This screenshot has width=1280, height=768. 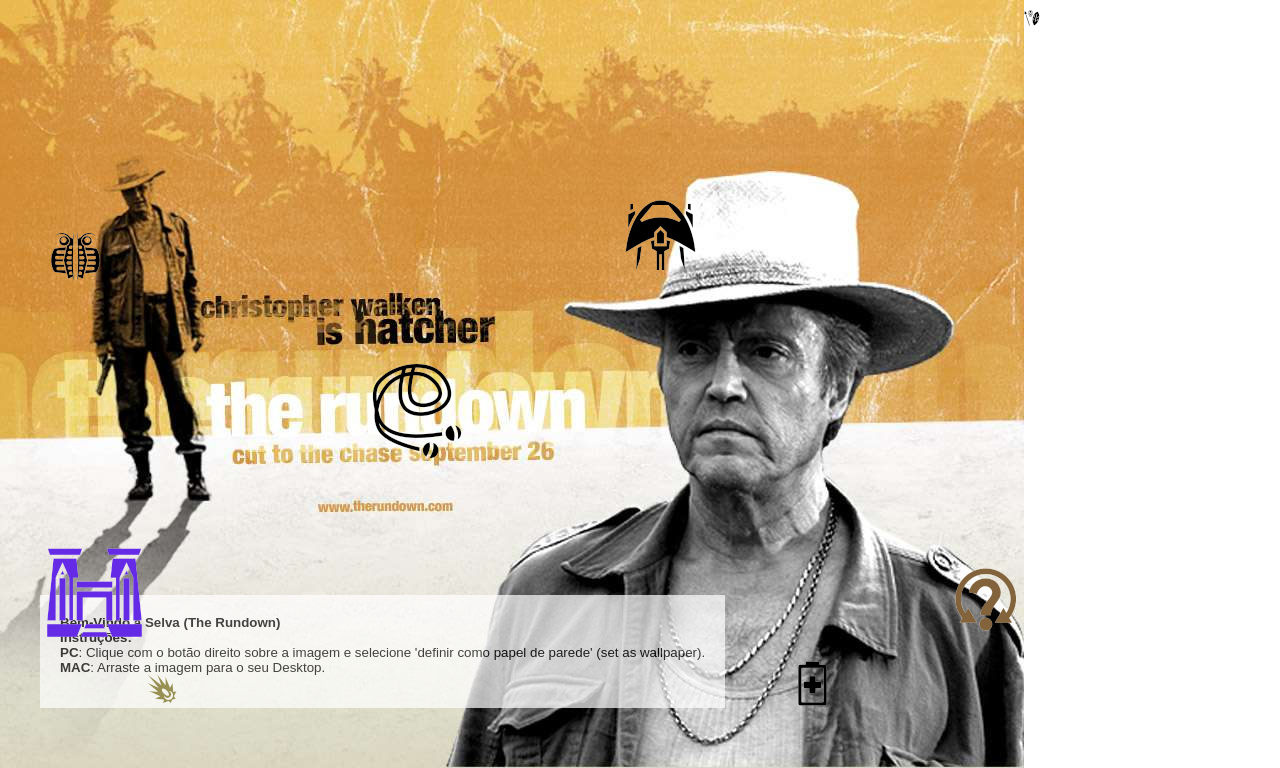 What do you see at coordinates (985, 599) in the screenshot?
I see `indicates unknown or uncertain status` at bounding box center [985, 599].